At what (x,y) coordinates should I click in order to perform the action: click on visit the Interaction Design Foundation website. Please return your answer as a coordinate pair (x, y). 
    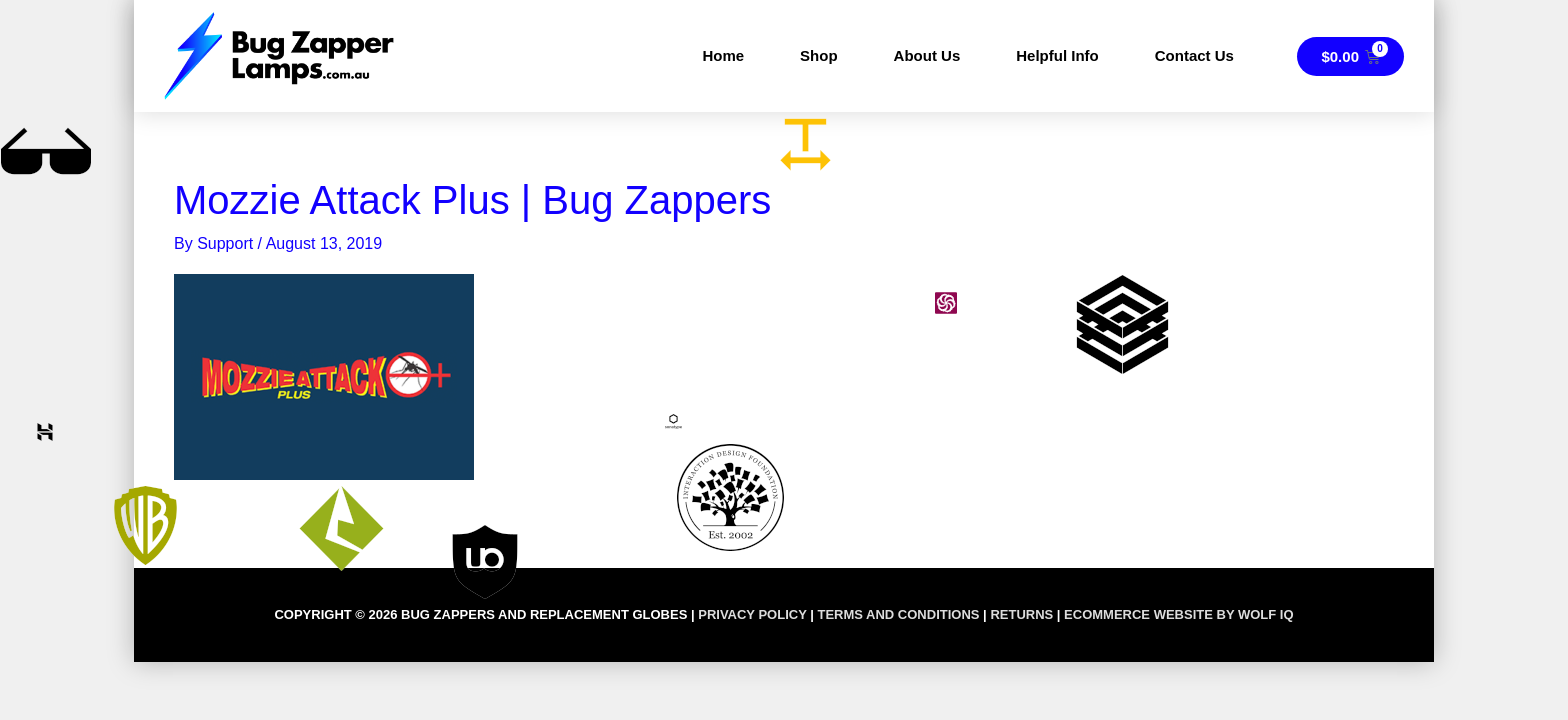
    Looking at the image, I should click on (730, 497).